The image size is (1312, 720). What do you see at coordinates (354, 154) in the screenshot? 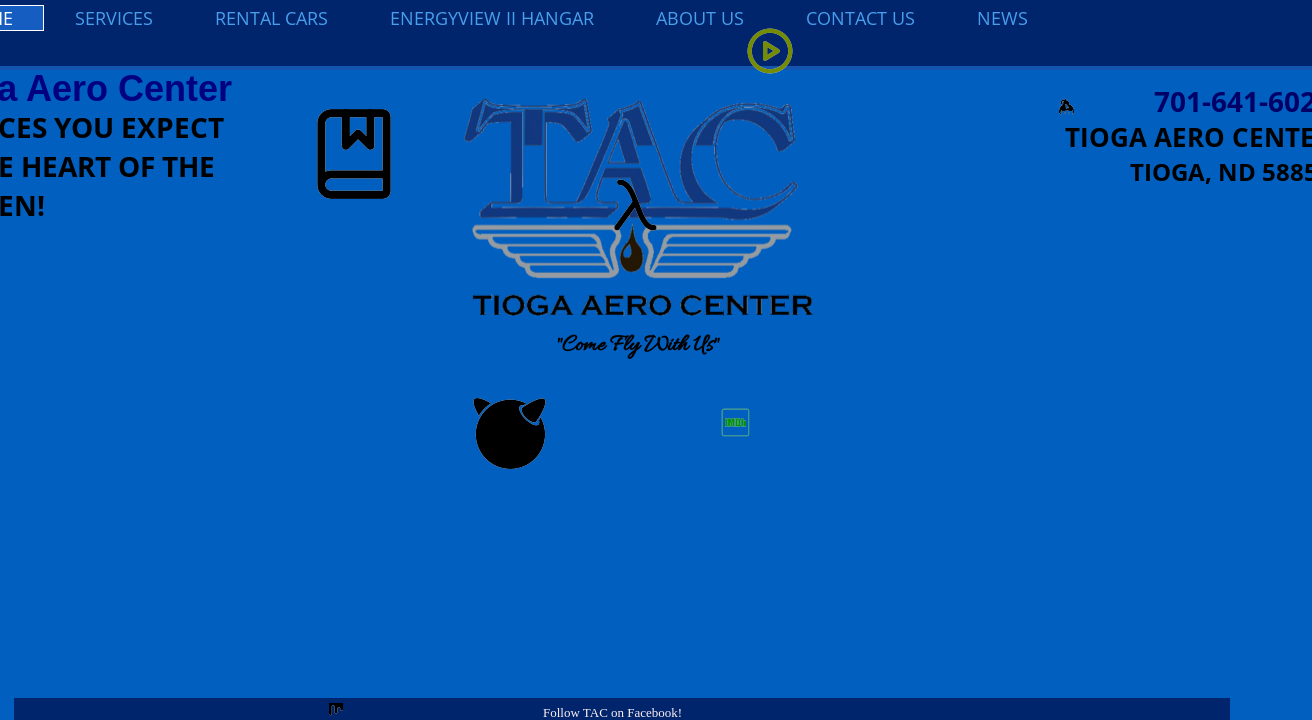
I see `view your bookmarked items` at bounding box center [354, 154].